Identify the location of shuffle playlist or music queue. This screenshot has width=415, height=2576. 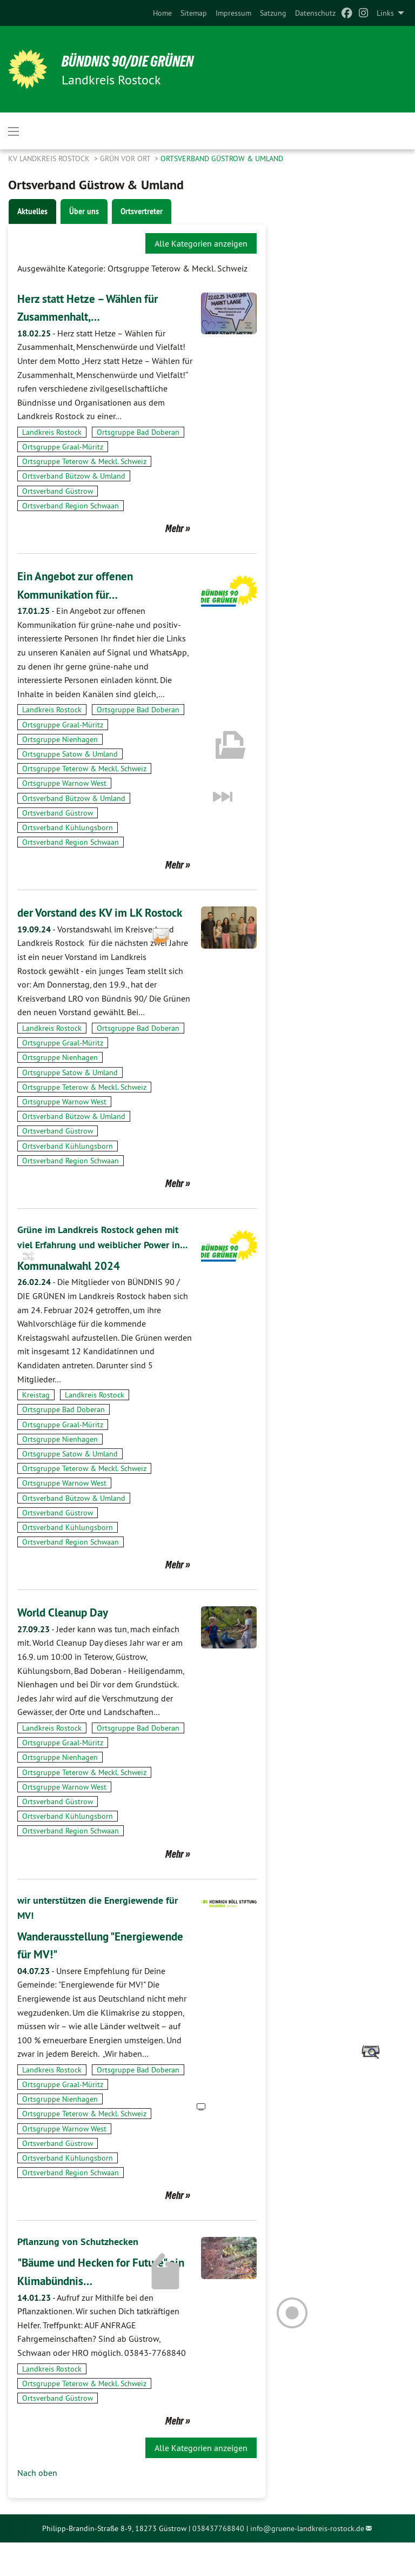
(29, 1256).